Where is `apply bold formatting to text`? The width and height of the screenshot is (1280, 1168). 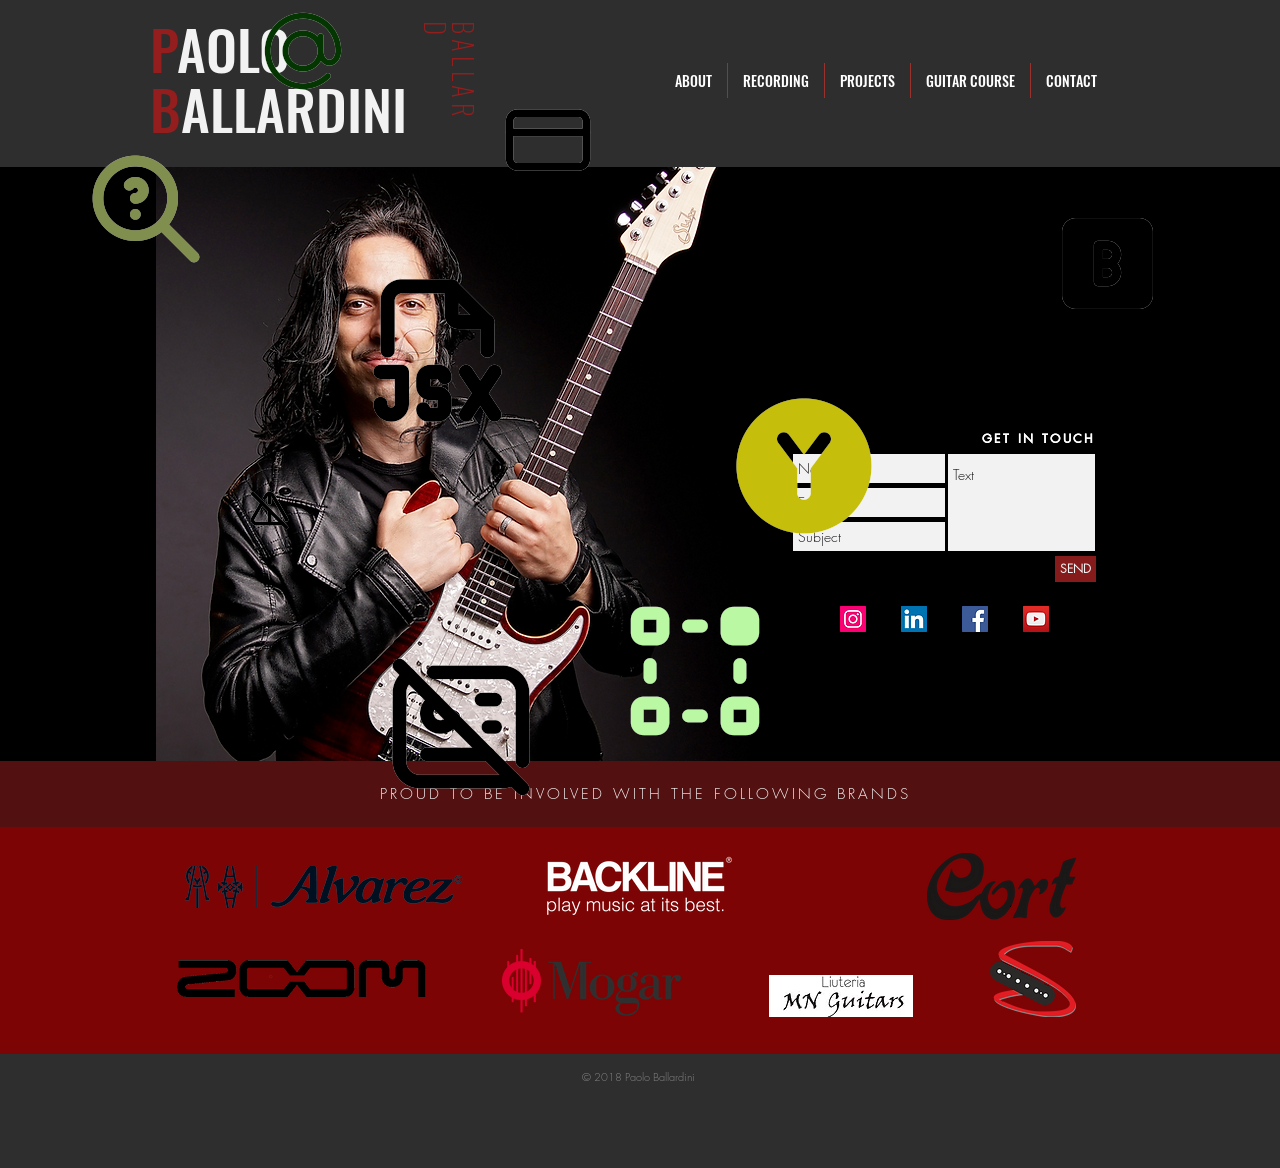
apply bold formatting to text is located at coordinates (1107, 263).